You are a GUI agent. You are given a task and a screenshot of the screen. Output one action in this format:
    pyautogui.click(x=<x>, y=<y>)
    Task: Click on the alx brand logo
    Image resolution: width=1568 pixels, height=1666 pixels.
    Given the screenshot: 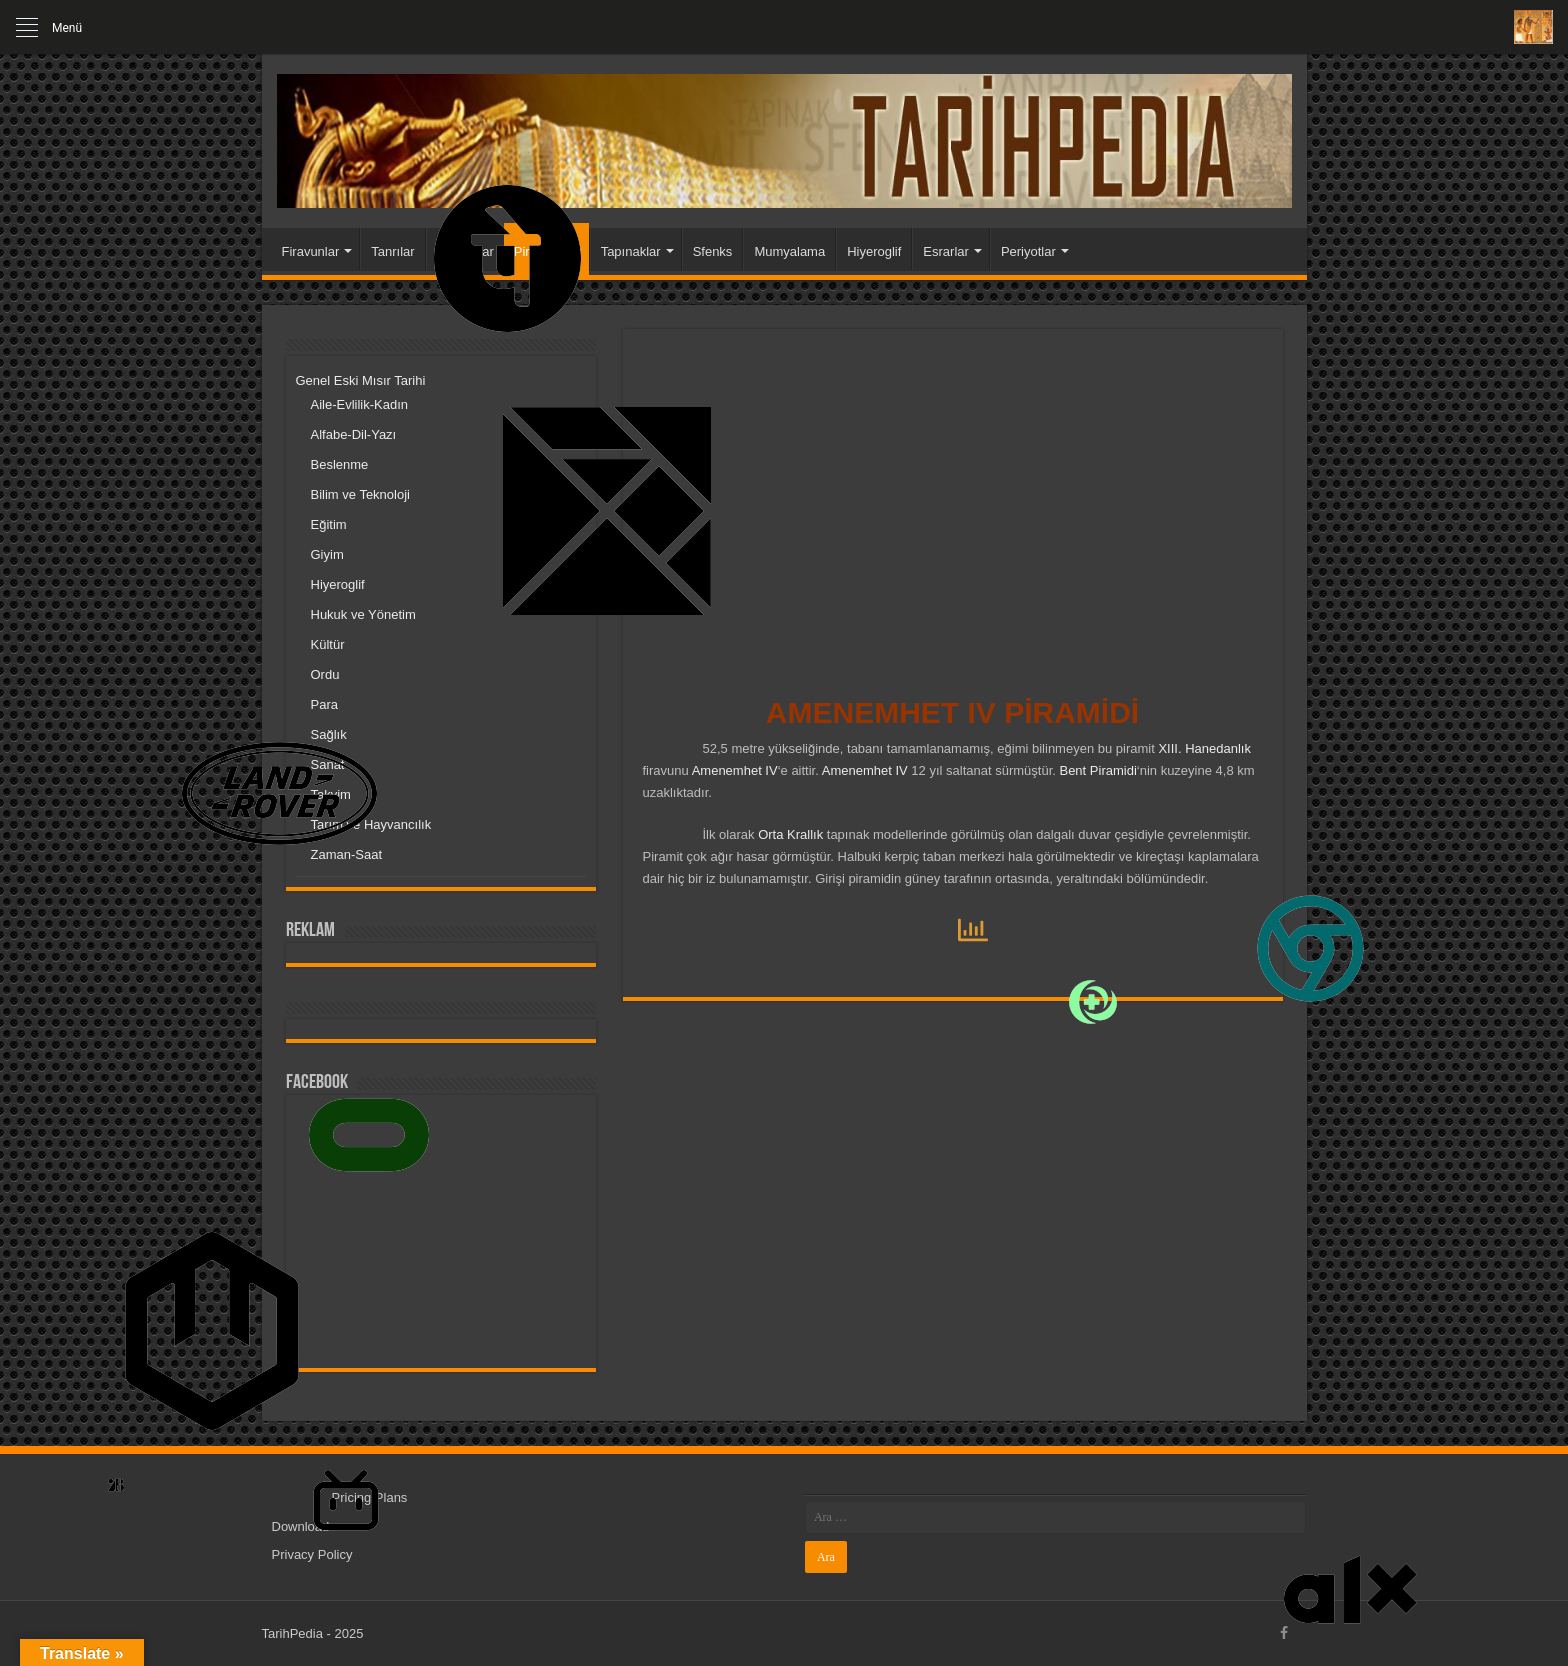 What is the action you would take?
    pyautogui.click(x=1350, y=1589)
    